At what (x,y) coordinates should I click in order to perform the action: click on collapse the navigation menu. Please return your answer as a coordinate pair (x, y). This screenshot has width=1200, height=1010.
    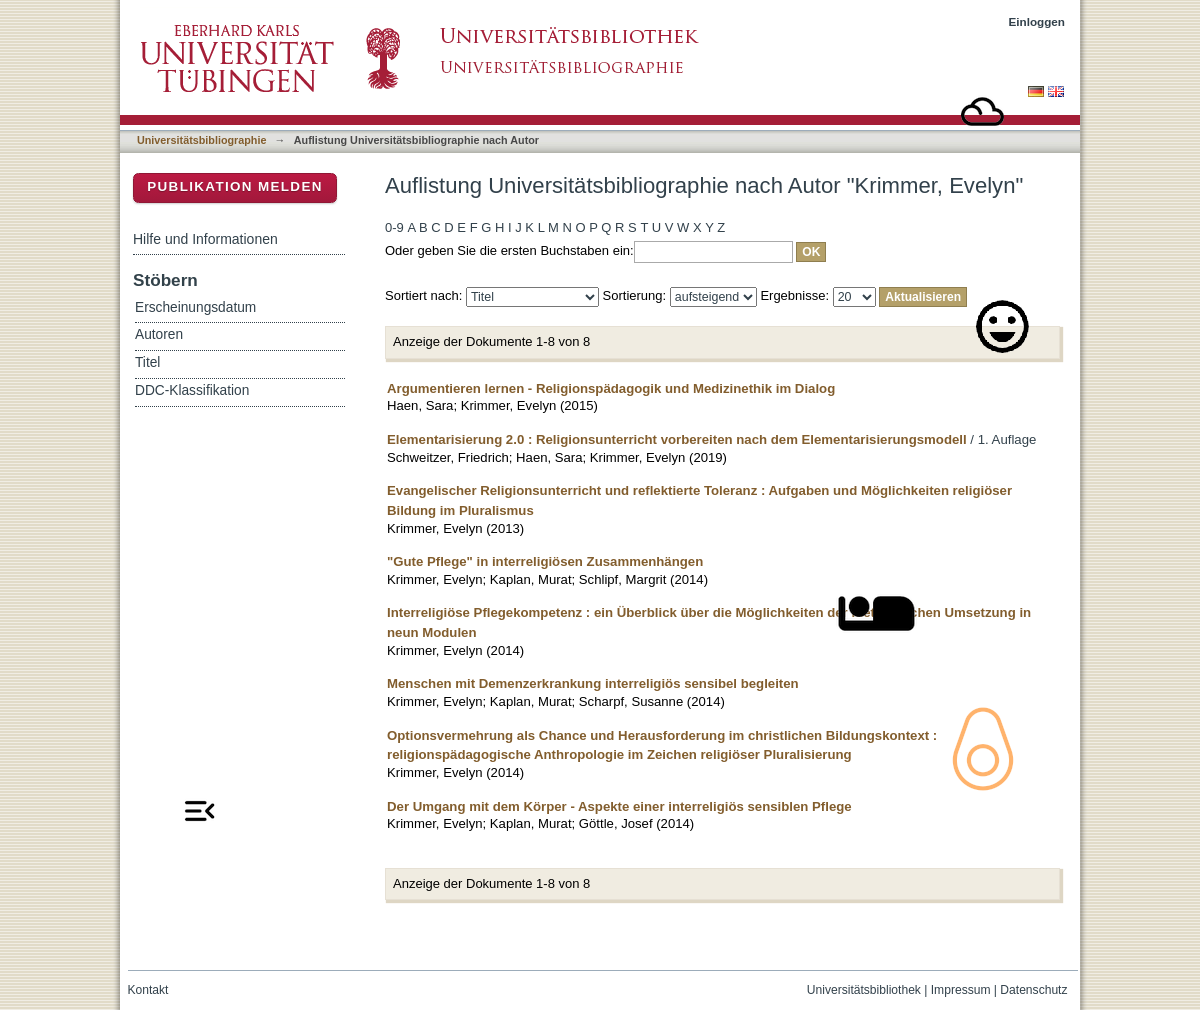
    Looking at the image, I should click on (200, 811).